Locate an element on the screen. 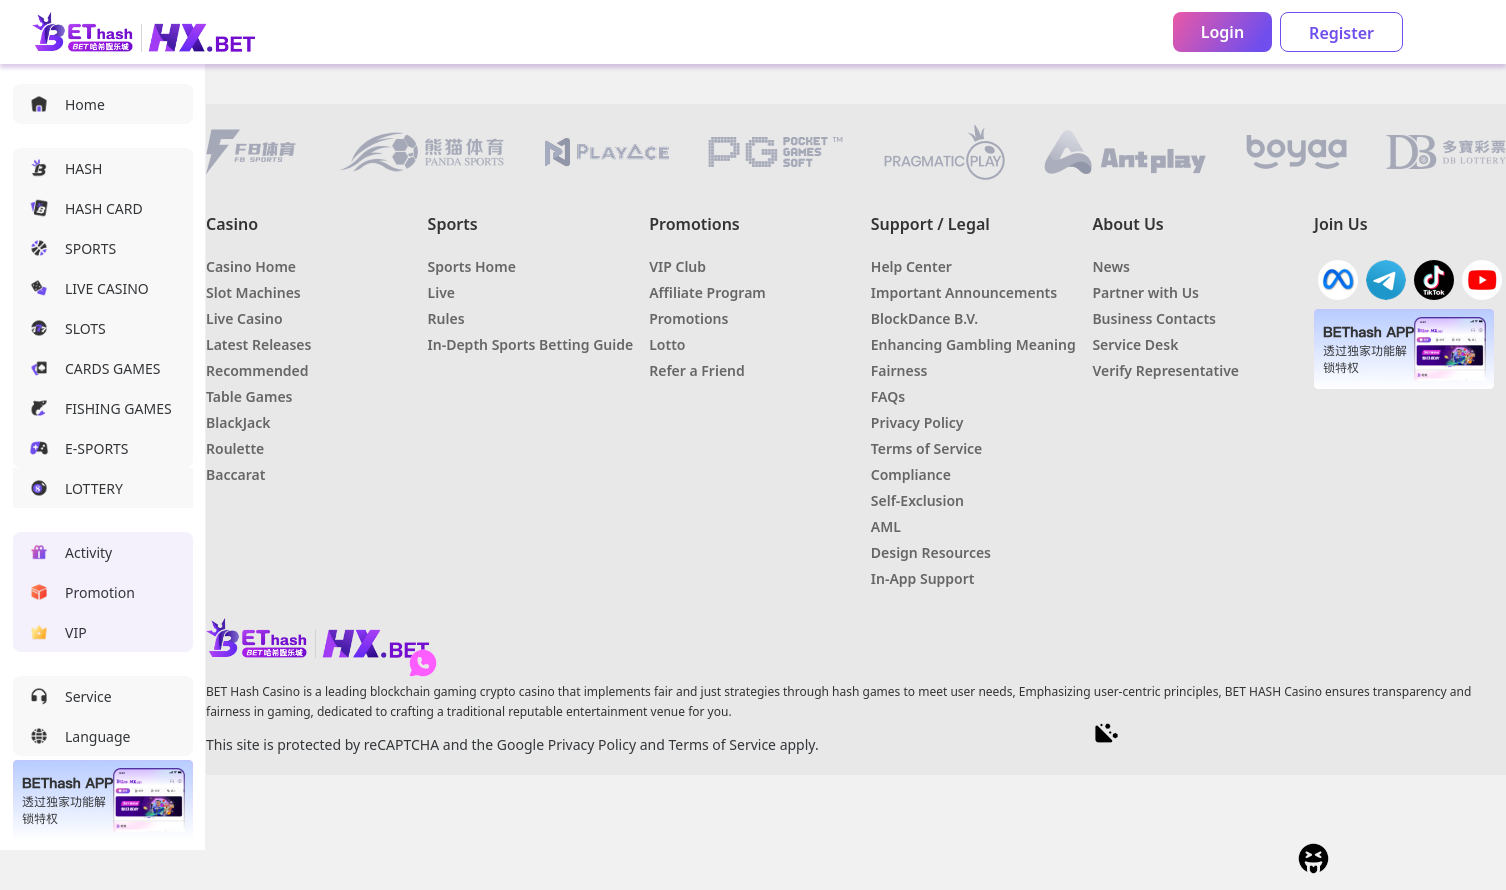 This screenshot has width=1506, height=890. react with a laughing face emoji is located at coordinates (1313, 858).